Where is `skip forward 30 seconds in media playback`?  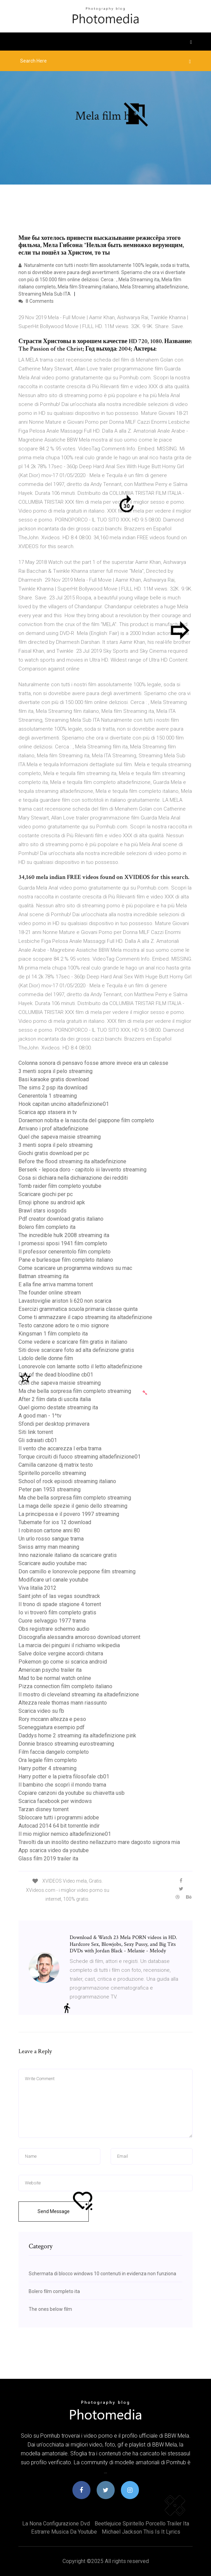 skip forward 30 seconds in media playback is located at coordinates (127, 504).